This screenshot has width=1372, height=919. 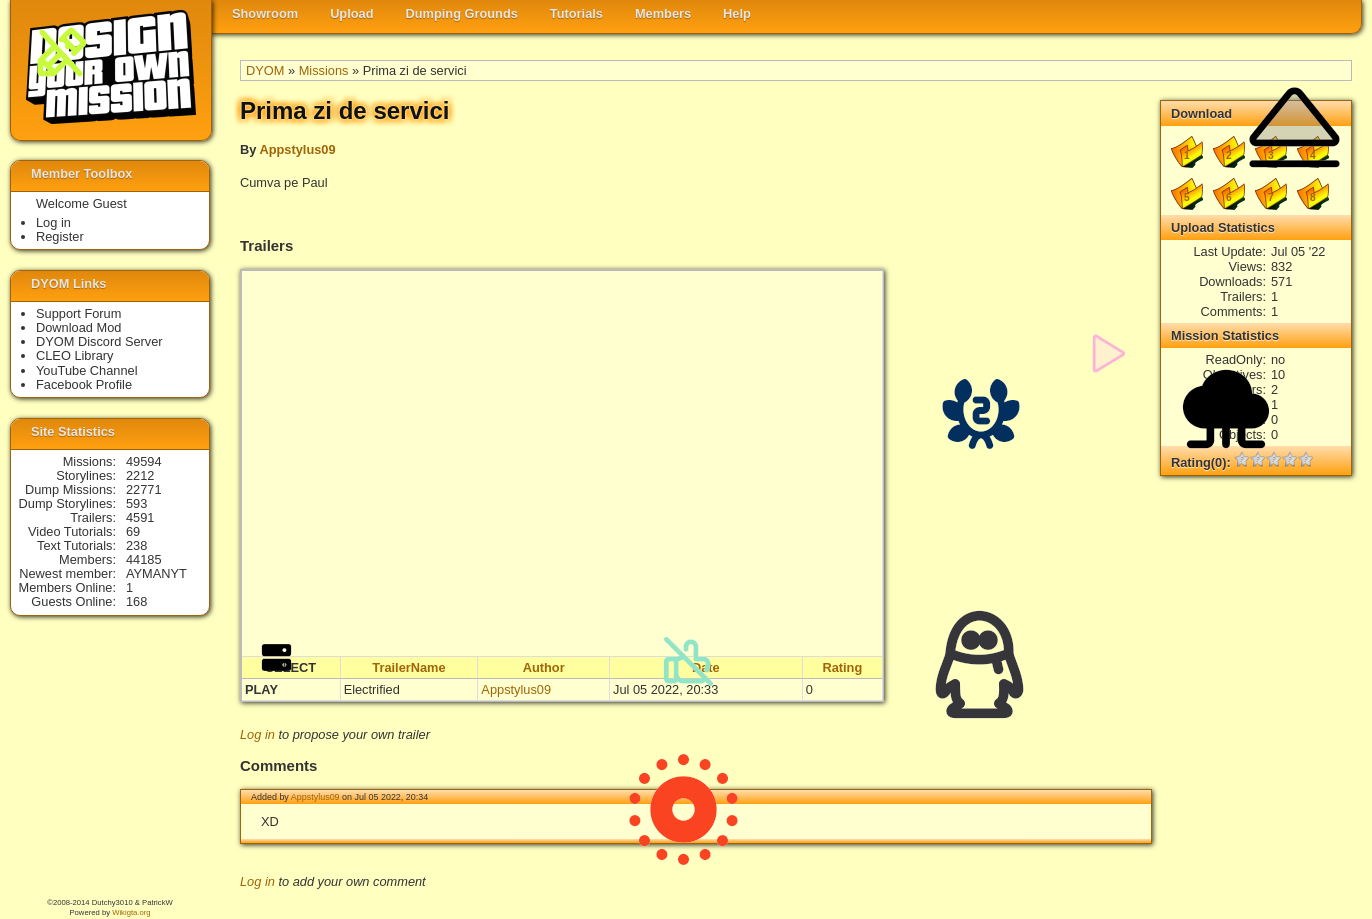 I want to click on eject media or disc, so click(x=1294, y=132).